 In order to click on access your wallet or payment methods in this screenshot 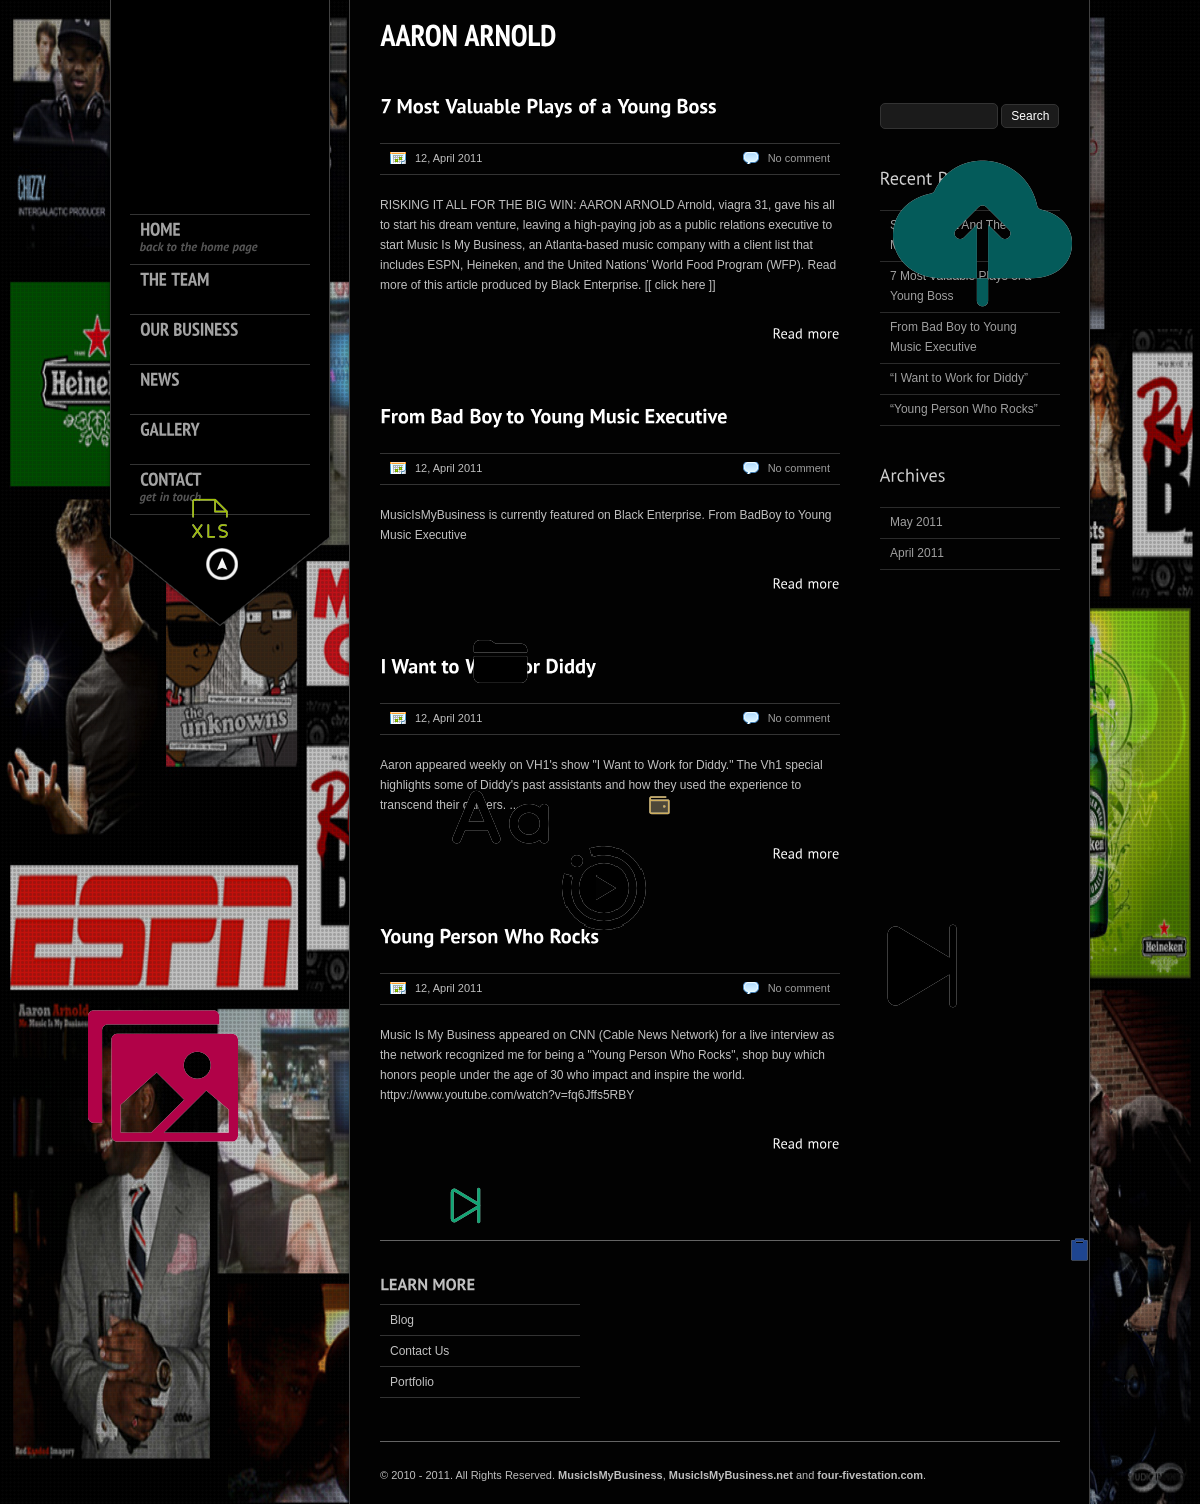, I will do `click(659, 806)`.